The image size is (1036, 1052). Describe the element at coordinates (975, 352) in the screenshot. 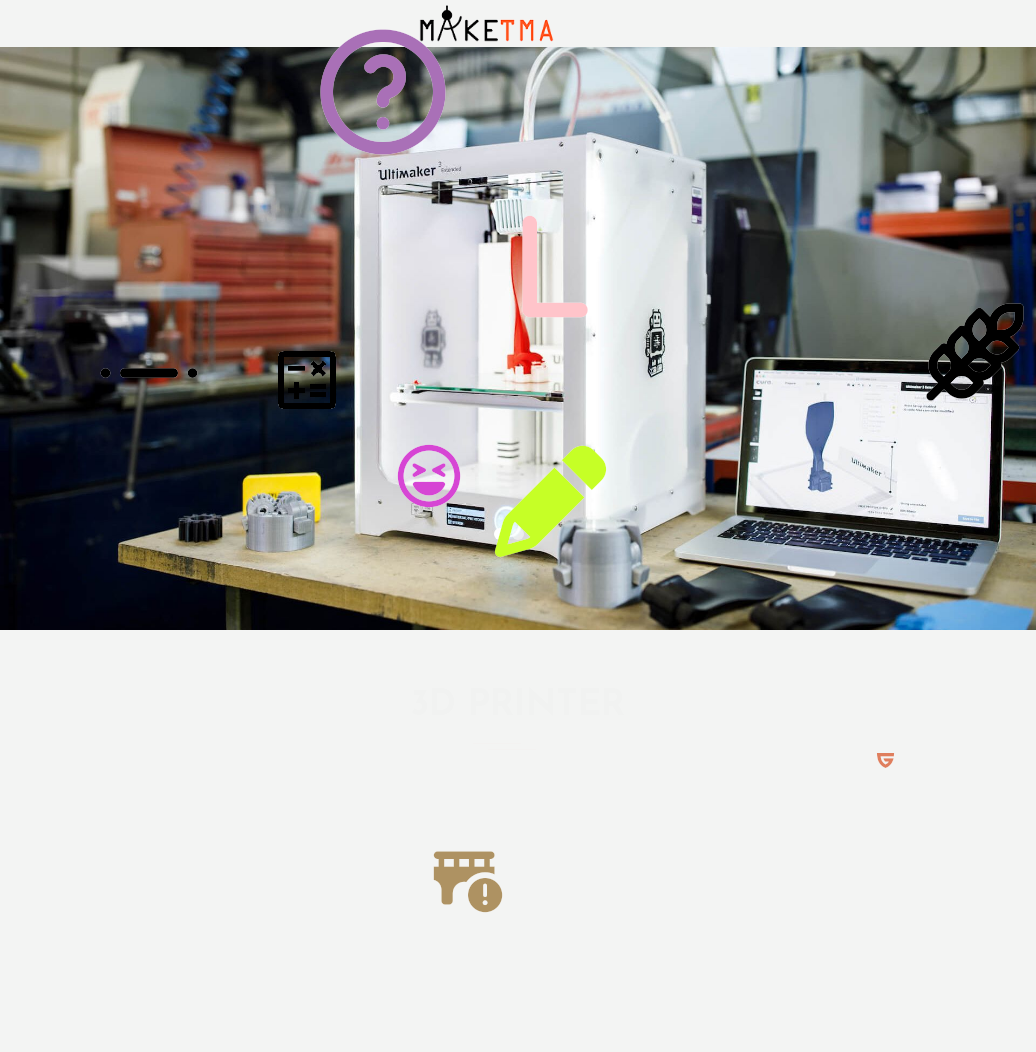

I see `indicates grain or wheat-based ingredients` at that location.